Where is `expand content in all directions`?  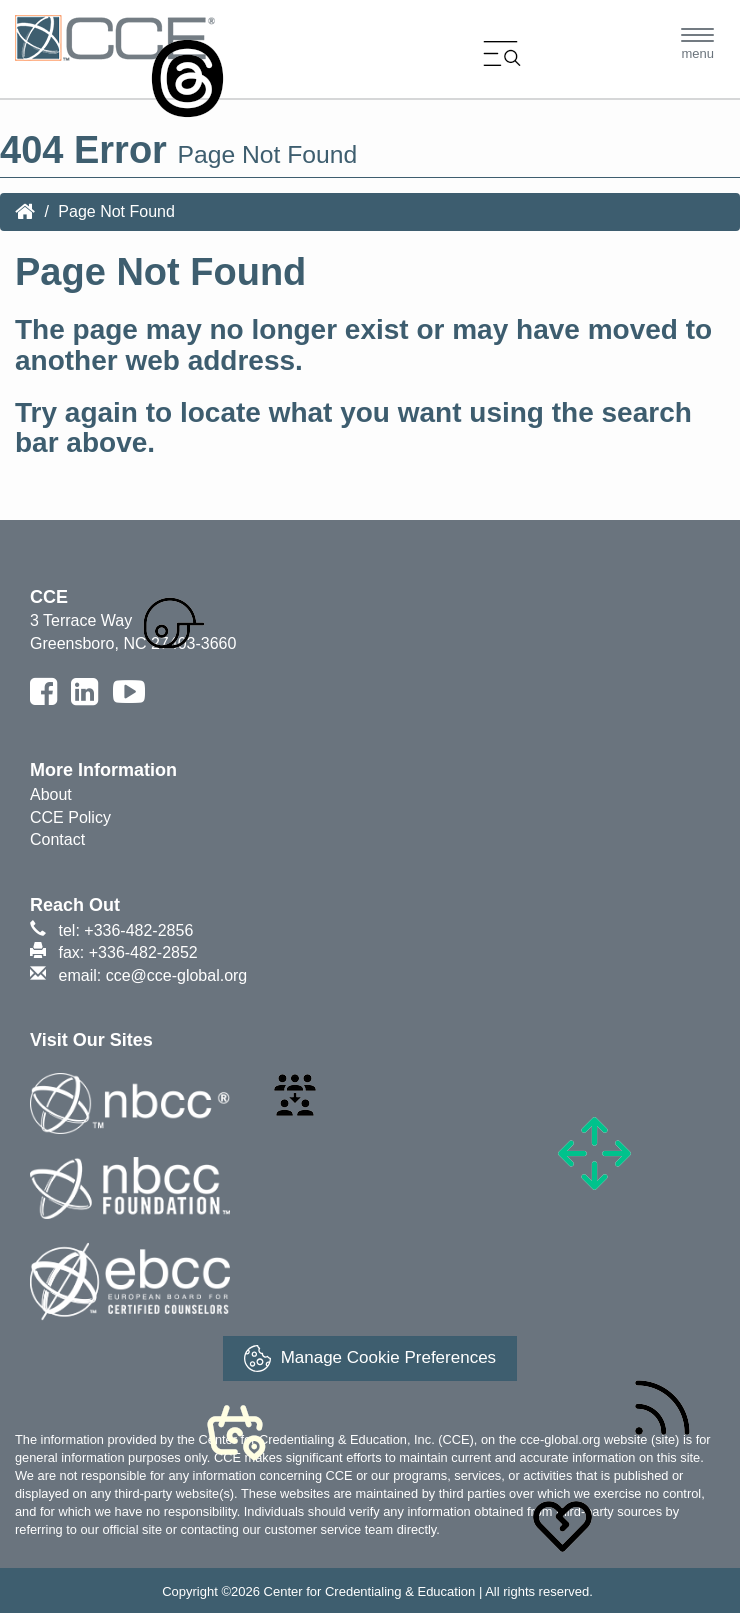 expand content in all directions is located at coordinates (594, 1153).